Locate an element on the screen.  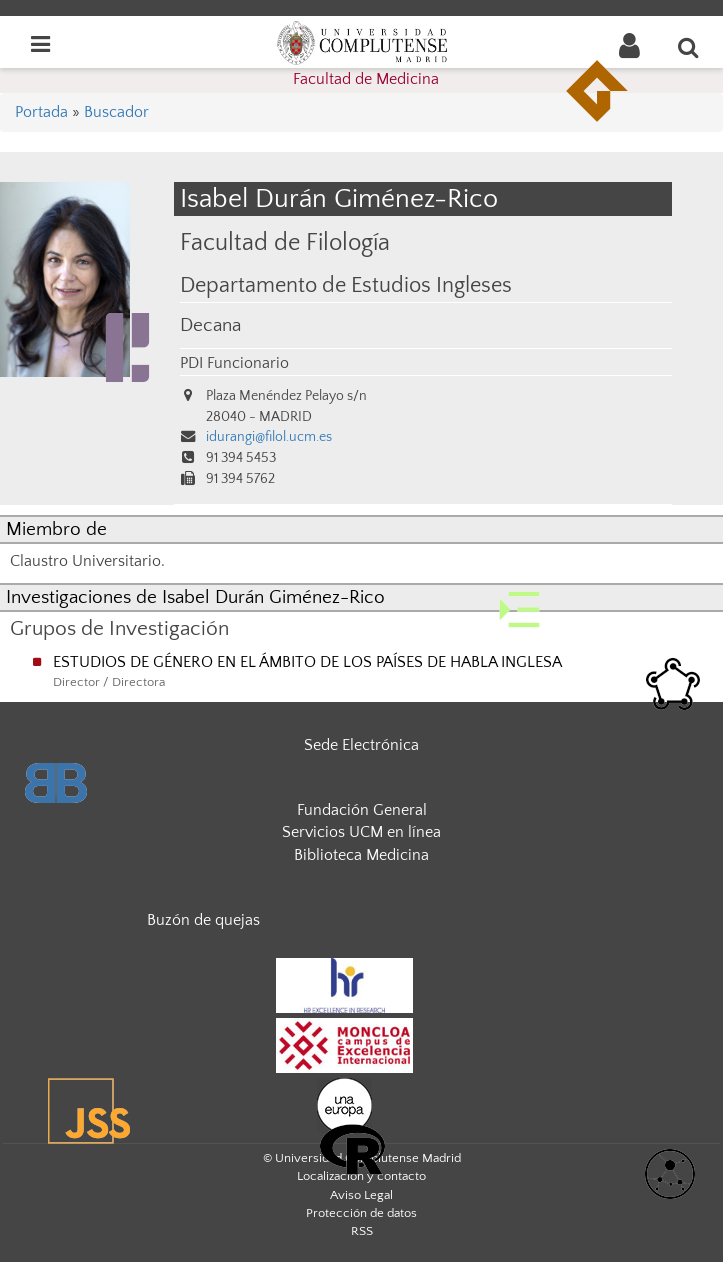
aiohttp python library logo is located at coordinates (670, 1174).